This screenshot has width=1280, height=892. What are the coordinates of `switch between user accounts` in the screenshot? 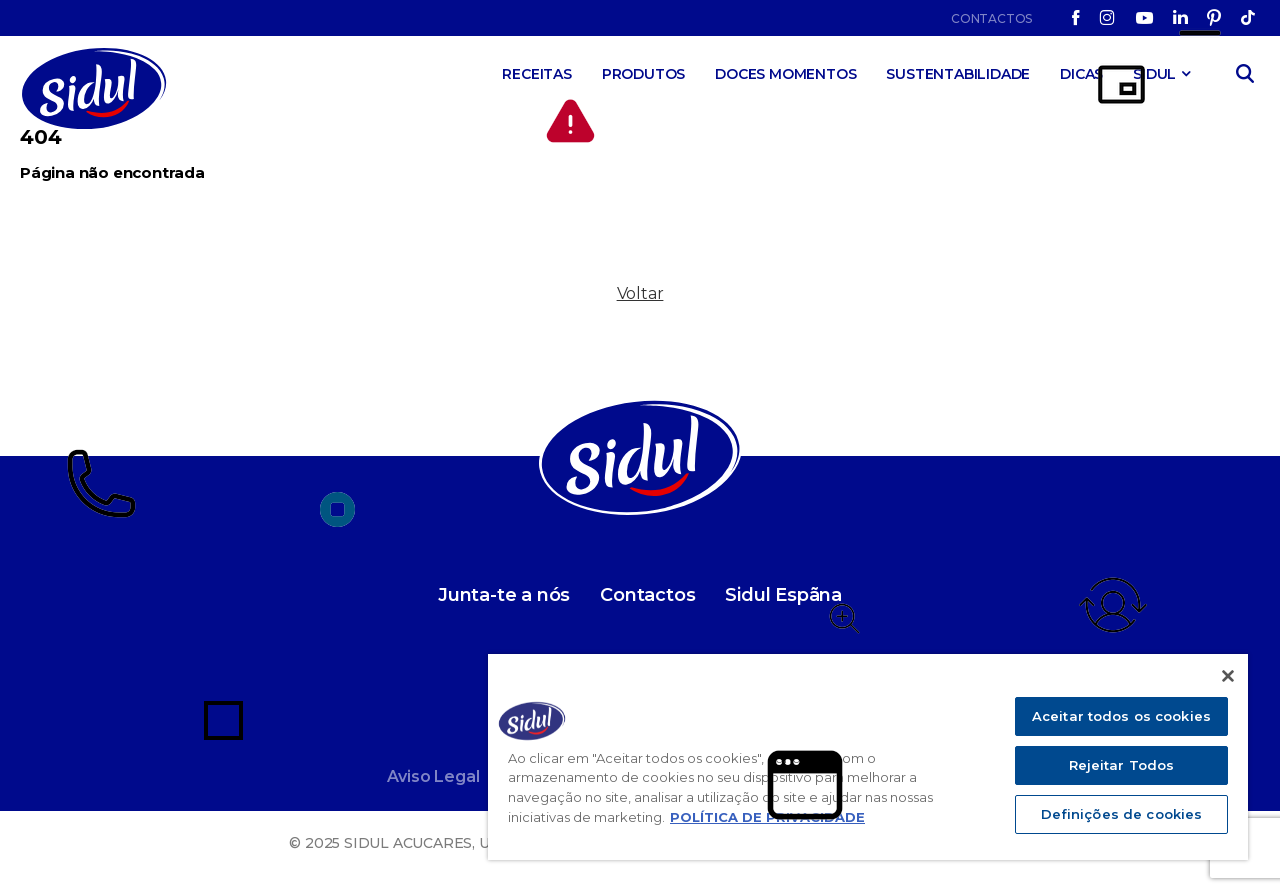 It's located at (1113, 605).